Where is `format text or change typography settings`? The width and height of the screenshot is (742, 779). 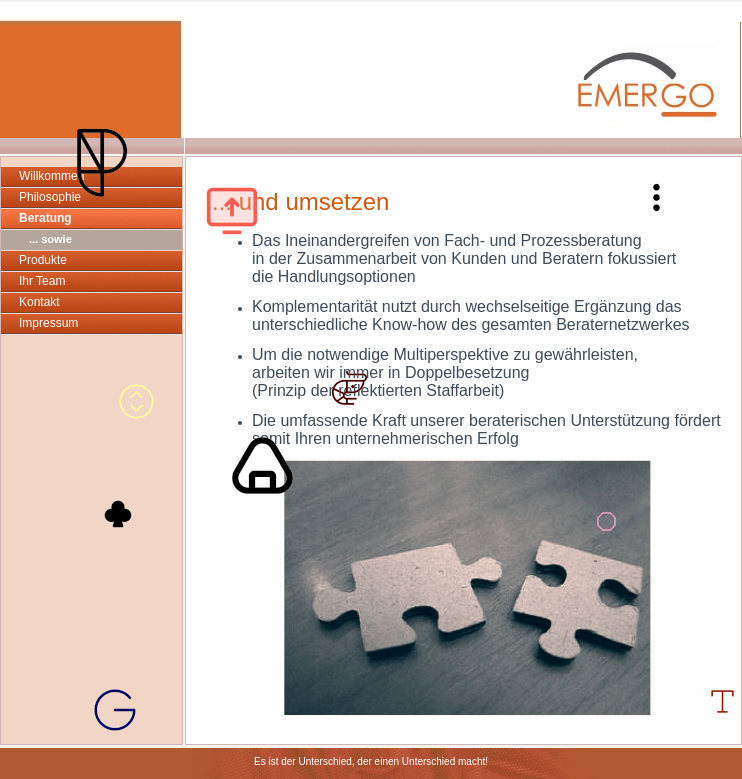 format text or change typography settings is located at coordinates (722, 701).